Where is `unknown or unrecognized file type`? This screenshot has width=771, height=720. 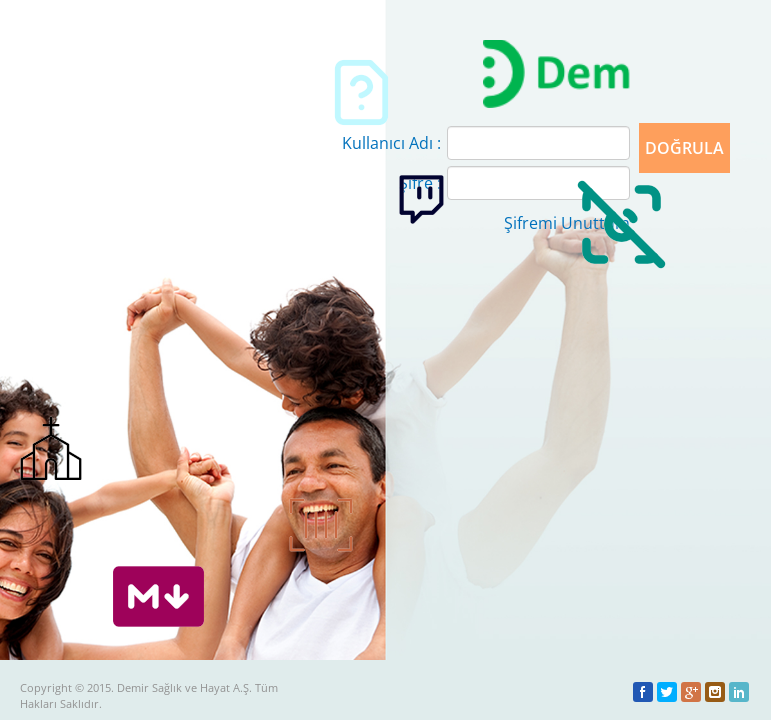
unknown or unrecognized file type is located at coordinates (361, 92).